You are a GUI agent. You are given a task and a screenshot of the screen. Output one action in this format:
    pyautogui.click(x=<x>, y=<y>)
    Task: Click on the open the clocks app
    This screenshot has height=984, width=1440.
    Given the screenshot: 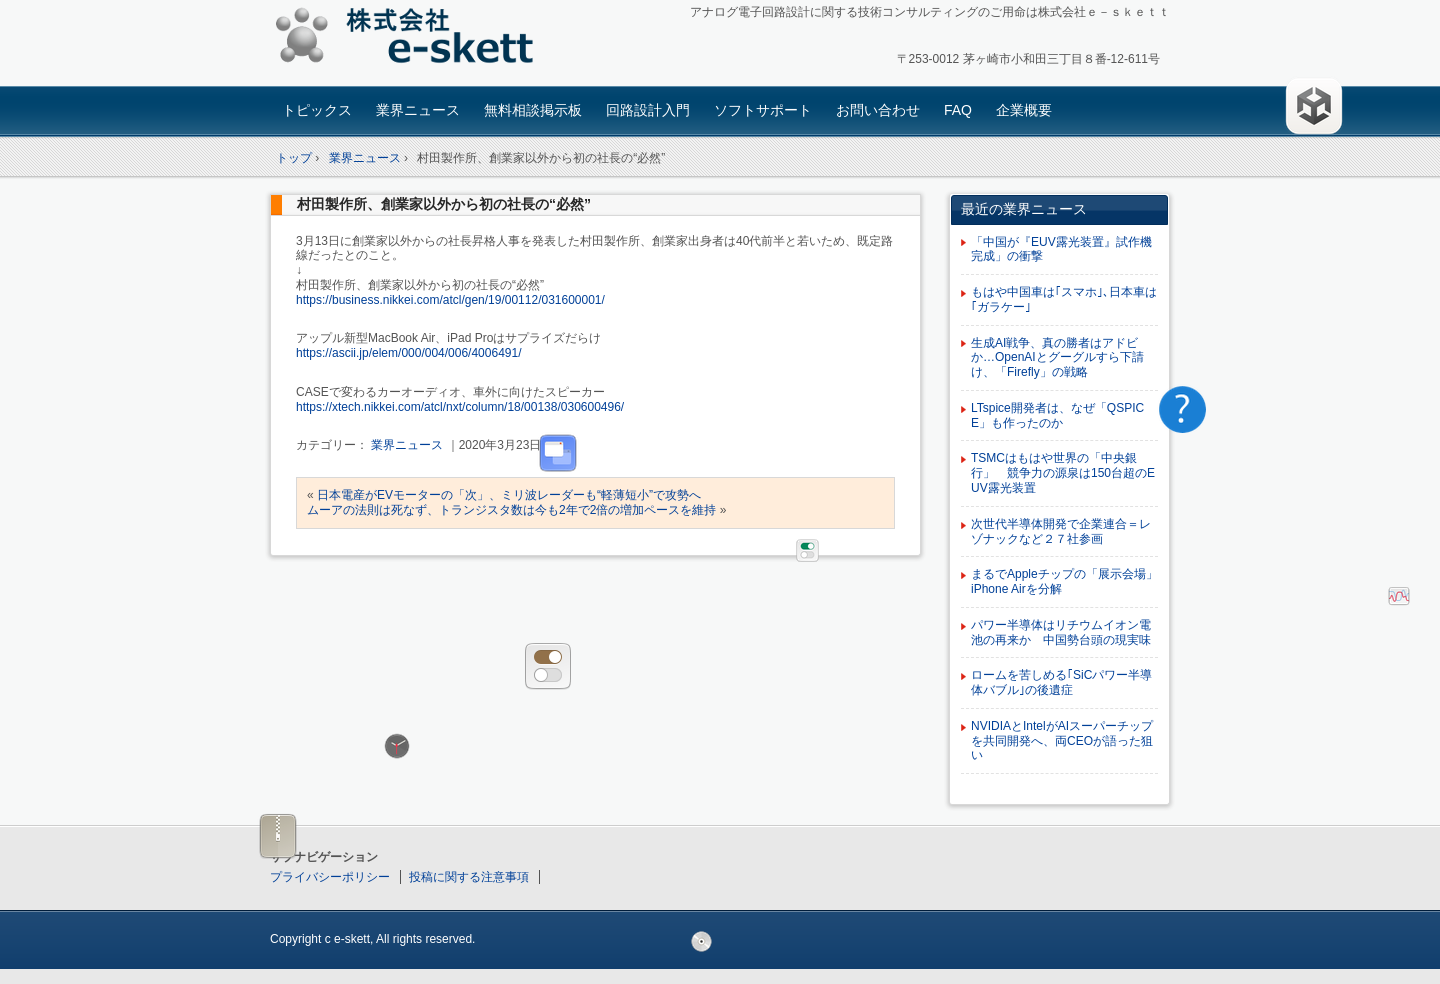 What is the action you would take?
    pyautogui.click(x=397, y=746)
    